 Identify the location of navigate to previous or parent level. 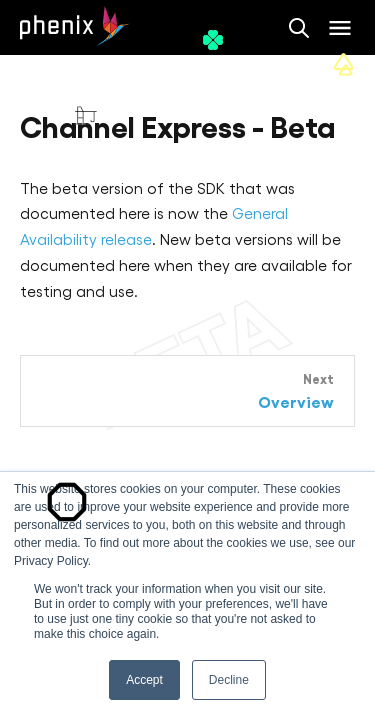
(343, 64).